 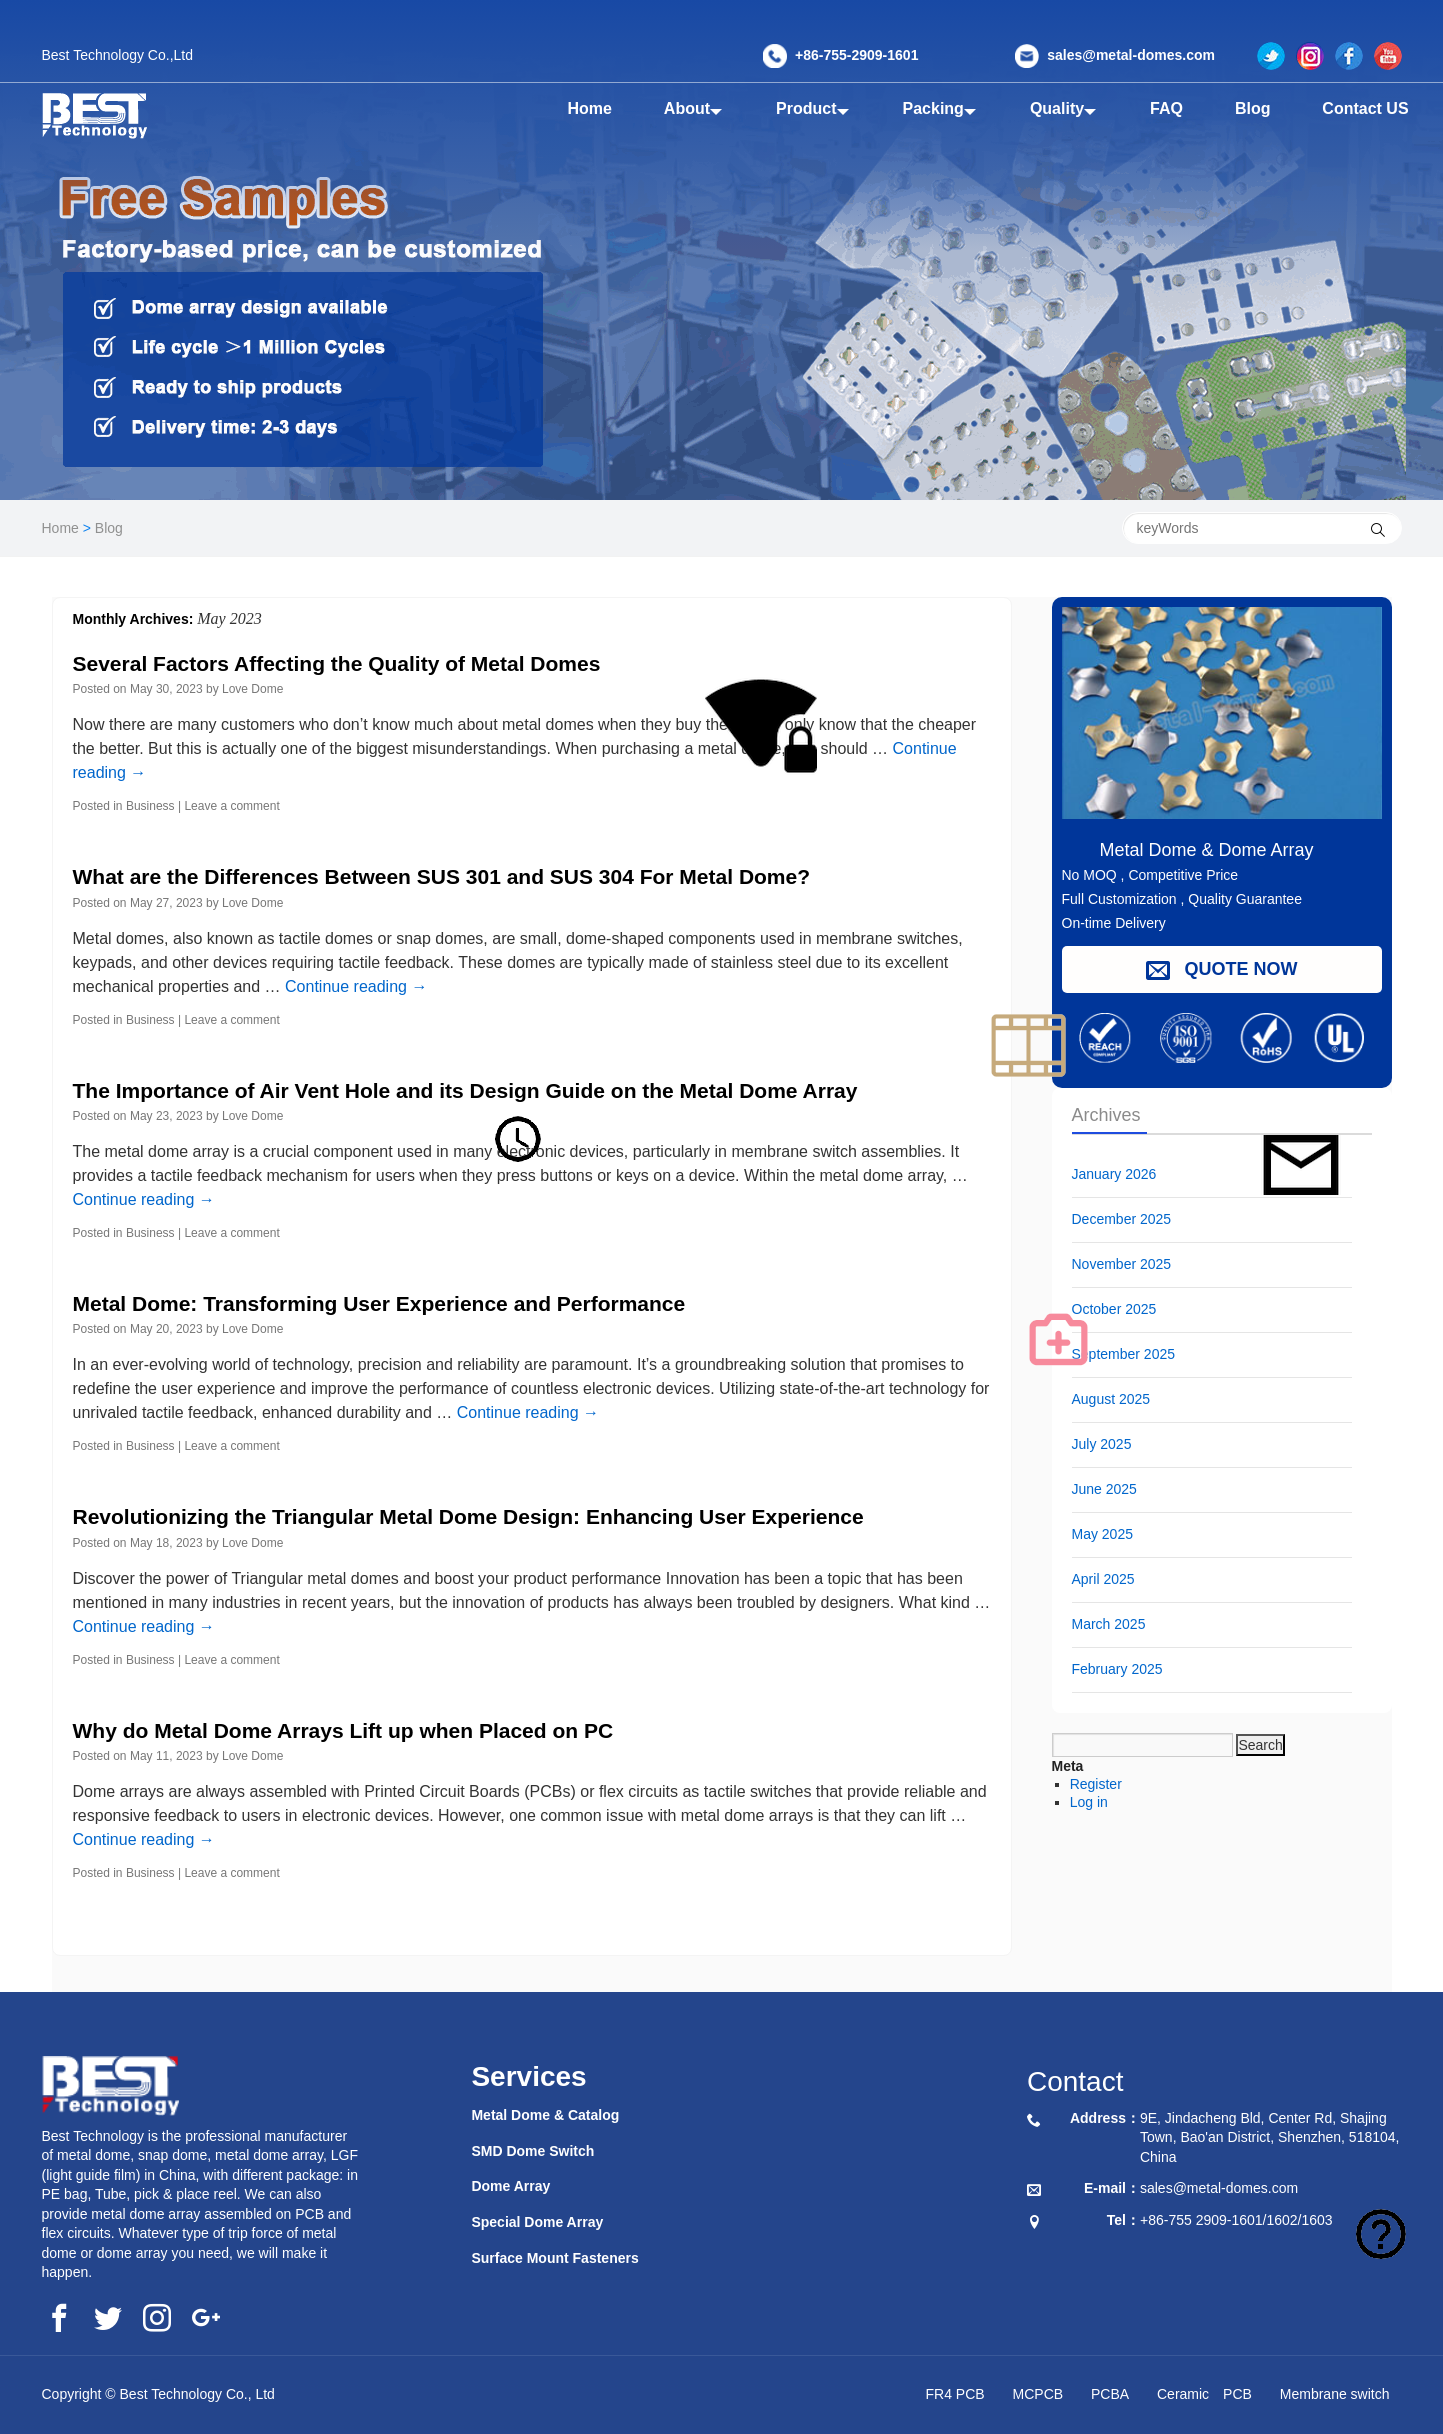 I want to click on add a new photo, so click(x=1058, y=1340).